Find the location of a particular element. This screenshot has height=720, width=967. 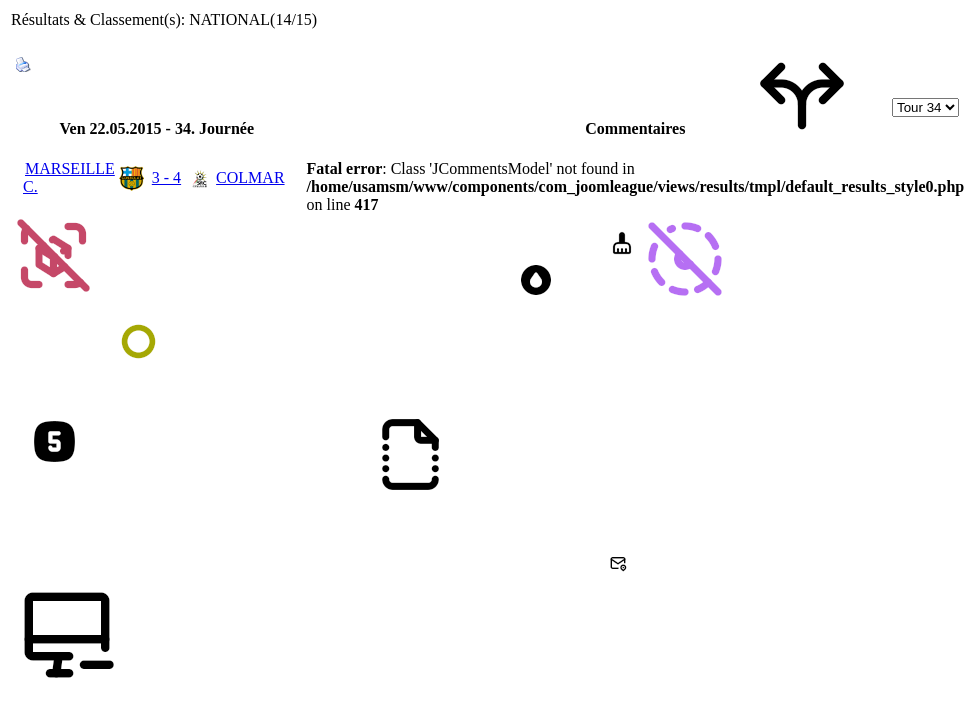

disable augmented reality mode is located at coordinates (53, 255).